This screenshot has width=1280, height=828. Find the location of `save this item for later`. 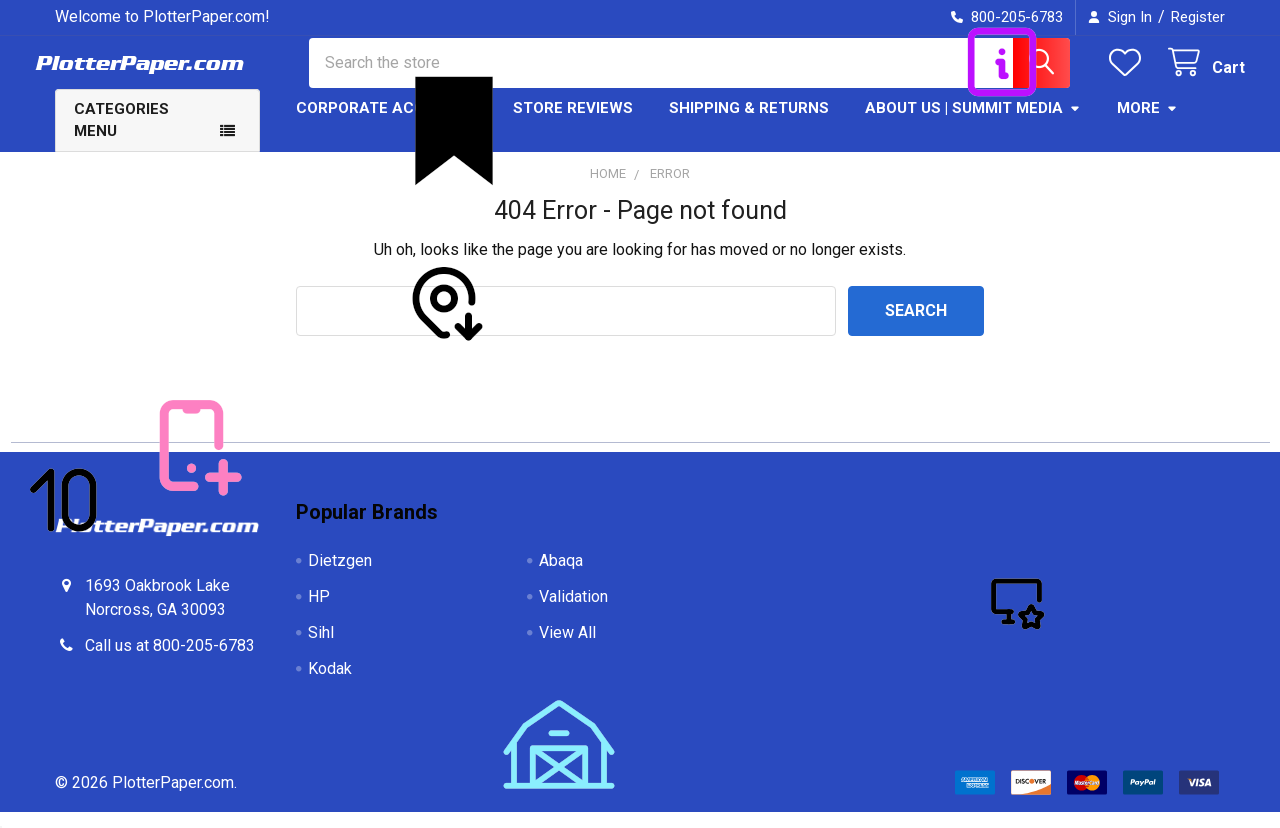

save this item for later is located at coordinates (454, 131).